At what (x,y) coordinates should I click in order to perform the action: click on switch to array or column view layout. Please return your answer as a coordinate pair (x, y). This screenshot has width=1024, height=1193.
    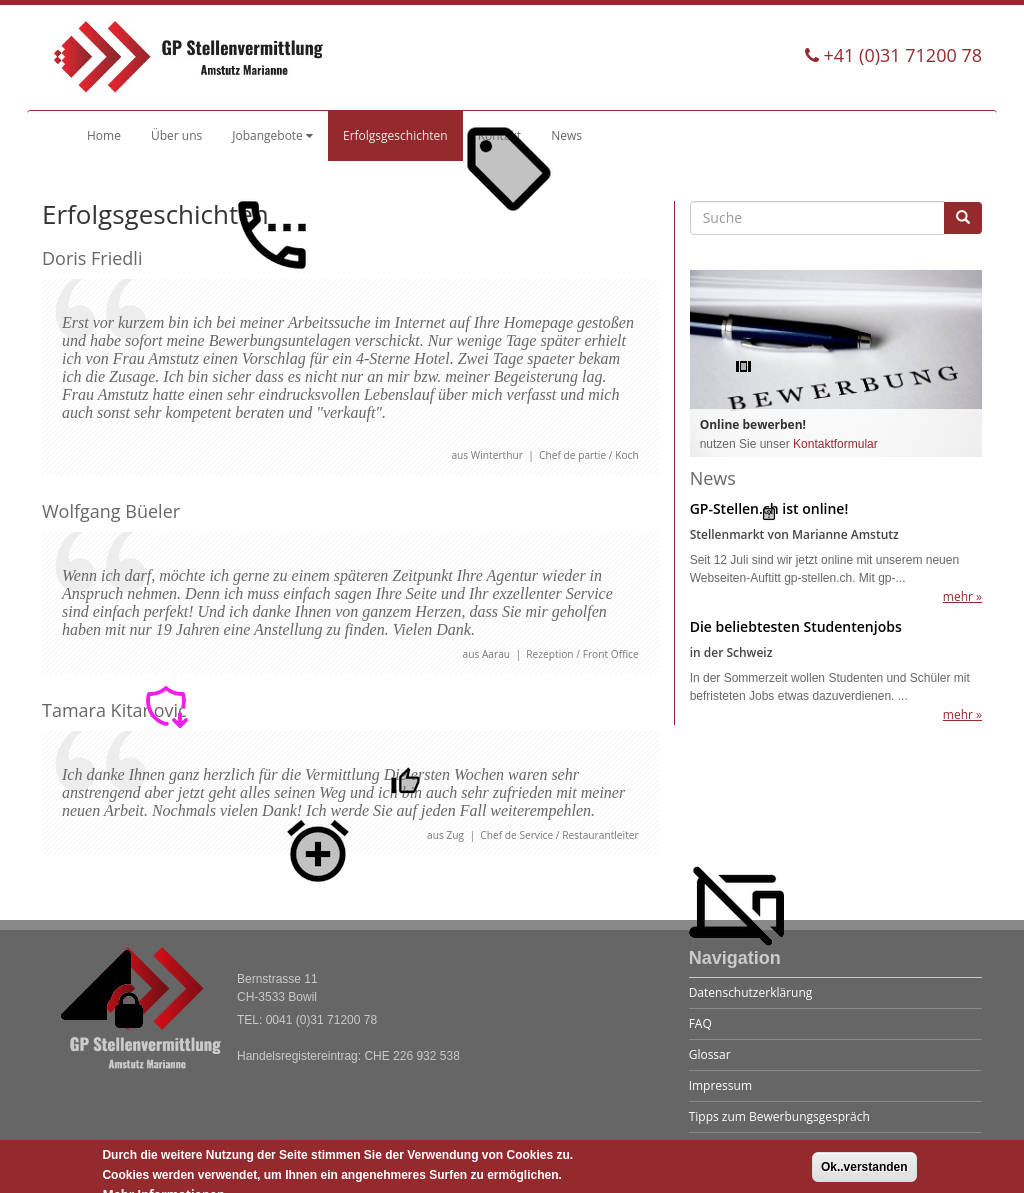
    Looking at the image, I should click on (743, 367).